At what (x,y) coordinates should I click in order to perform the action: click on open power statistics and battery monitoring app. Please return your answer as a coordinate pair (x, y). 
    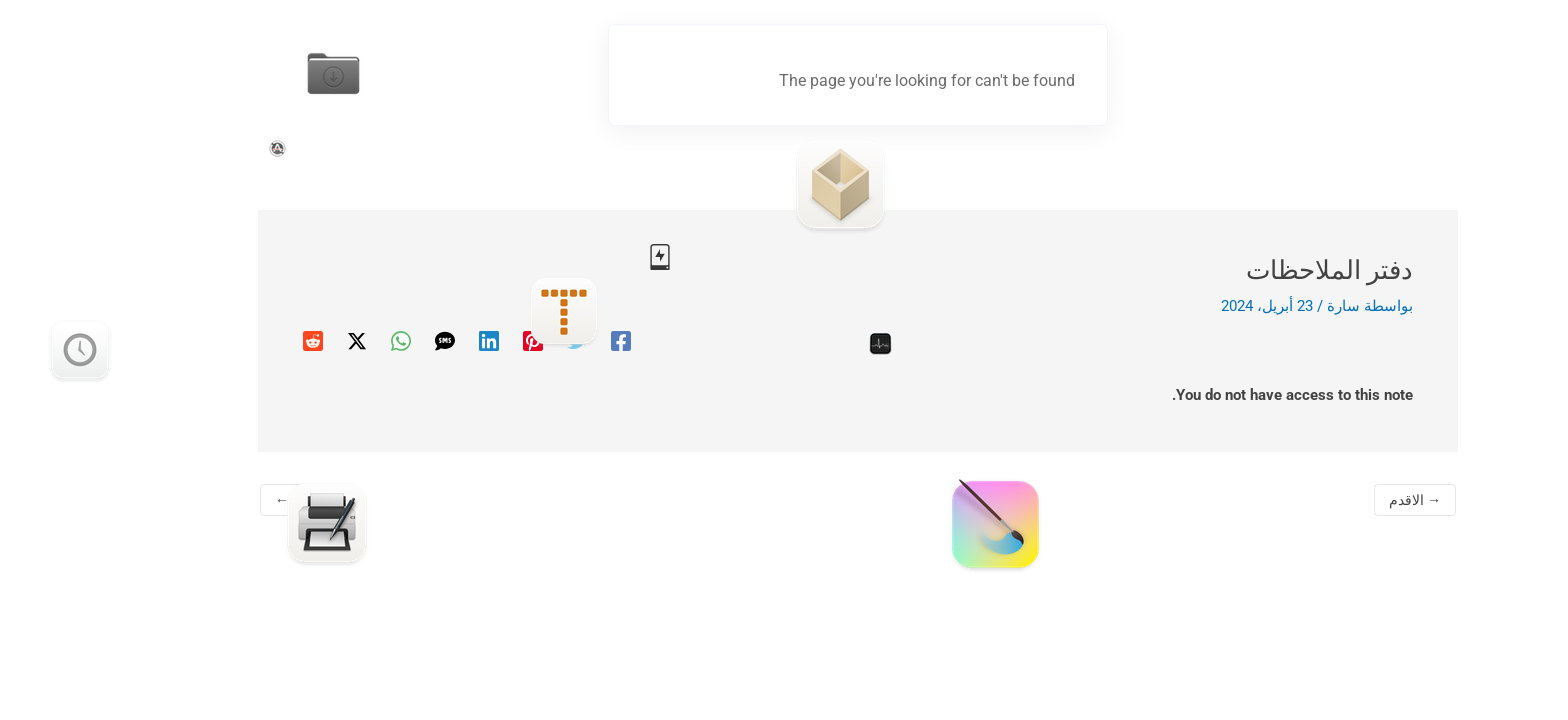
    Looking at the image, I should click on (880, 343).